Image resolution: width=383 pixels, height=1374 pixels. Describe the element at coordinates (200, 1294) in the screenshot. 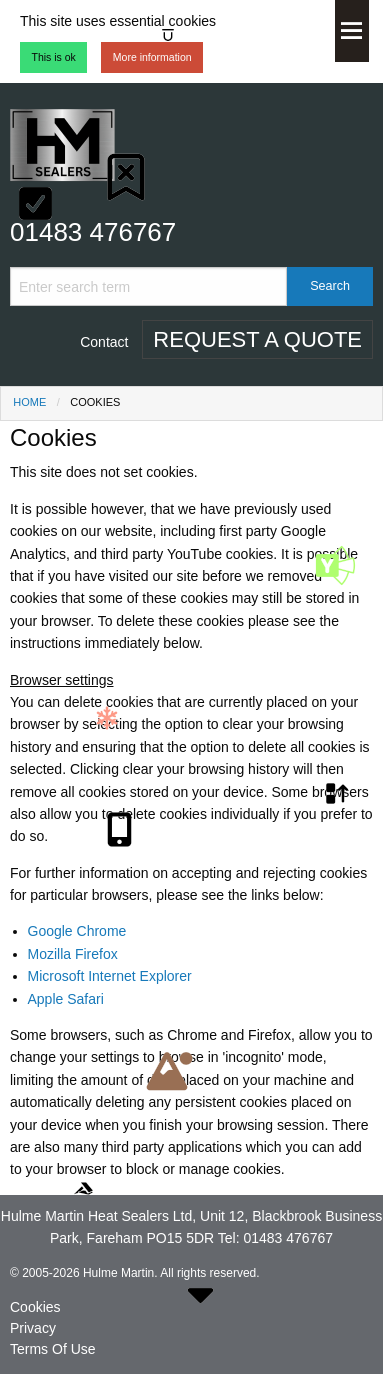

I see `expand a dropdown menu` at that location.